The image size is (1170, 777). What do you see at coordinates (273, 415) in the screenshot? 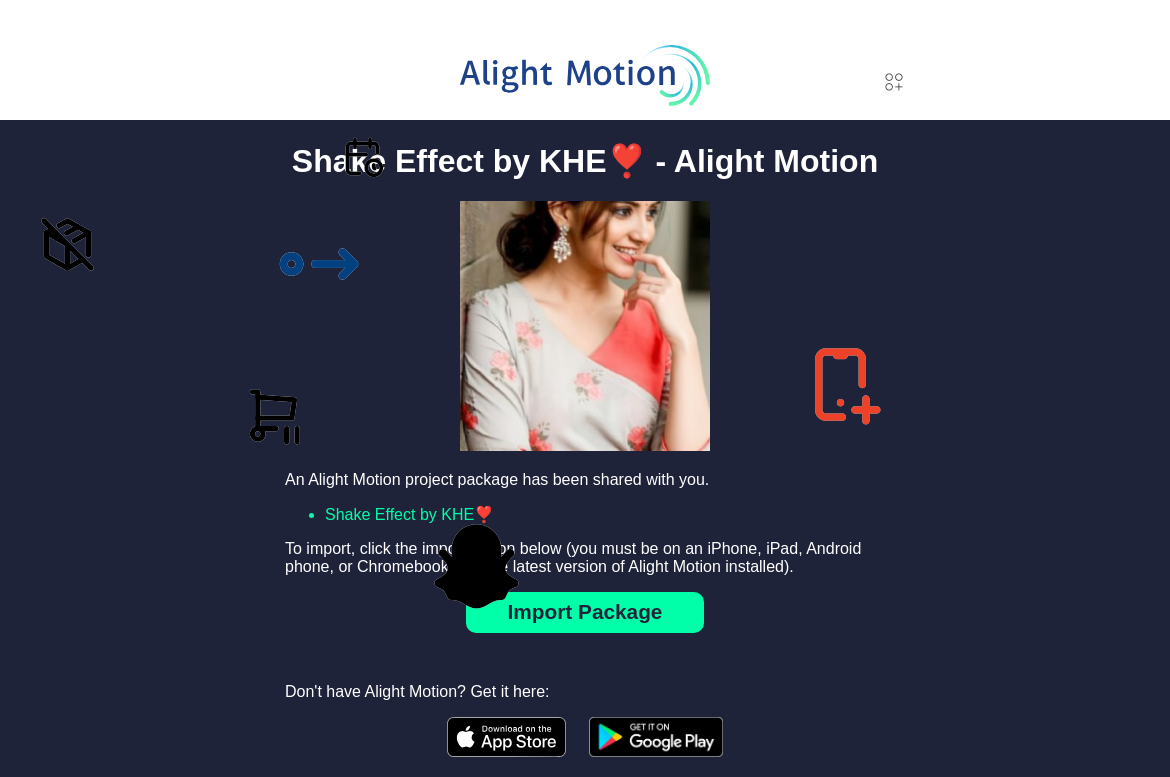
I see `pause or hold your shopping cart` at bounding box center [273, 415].